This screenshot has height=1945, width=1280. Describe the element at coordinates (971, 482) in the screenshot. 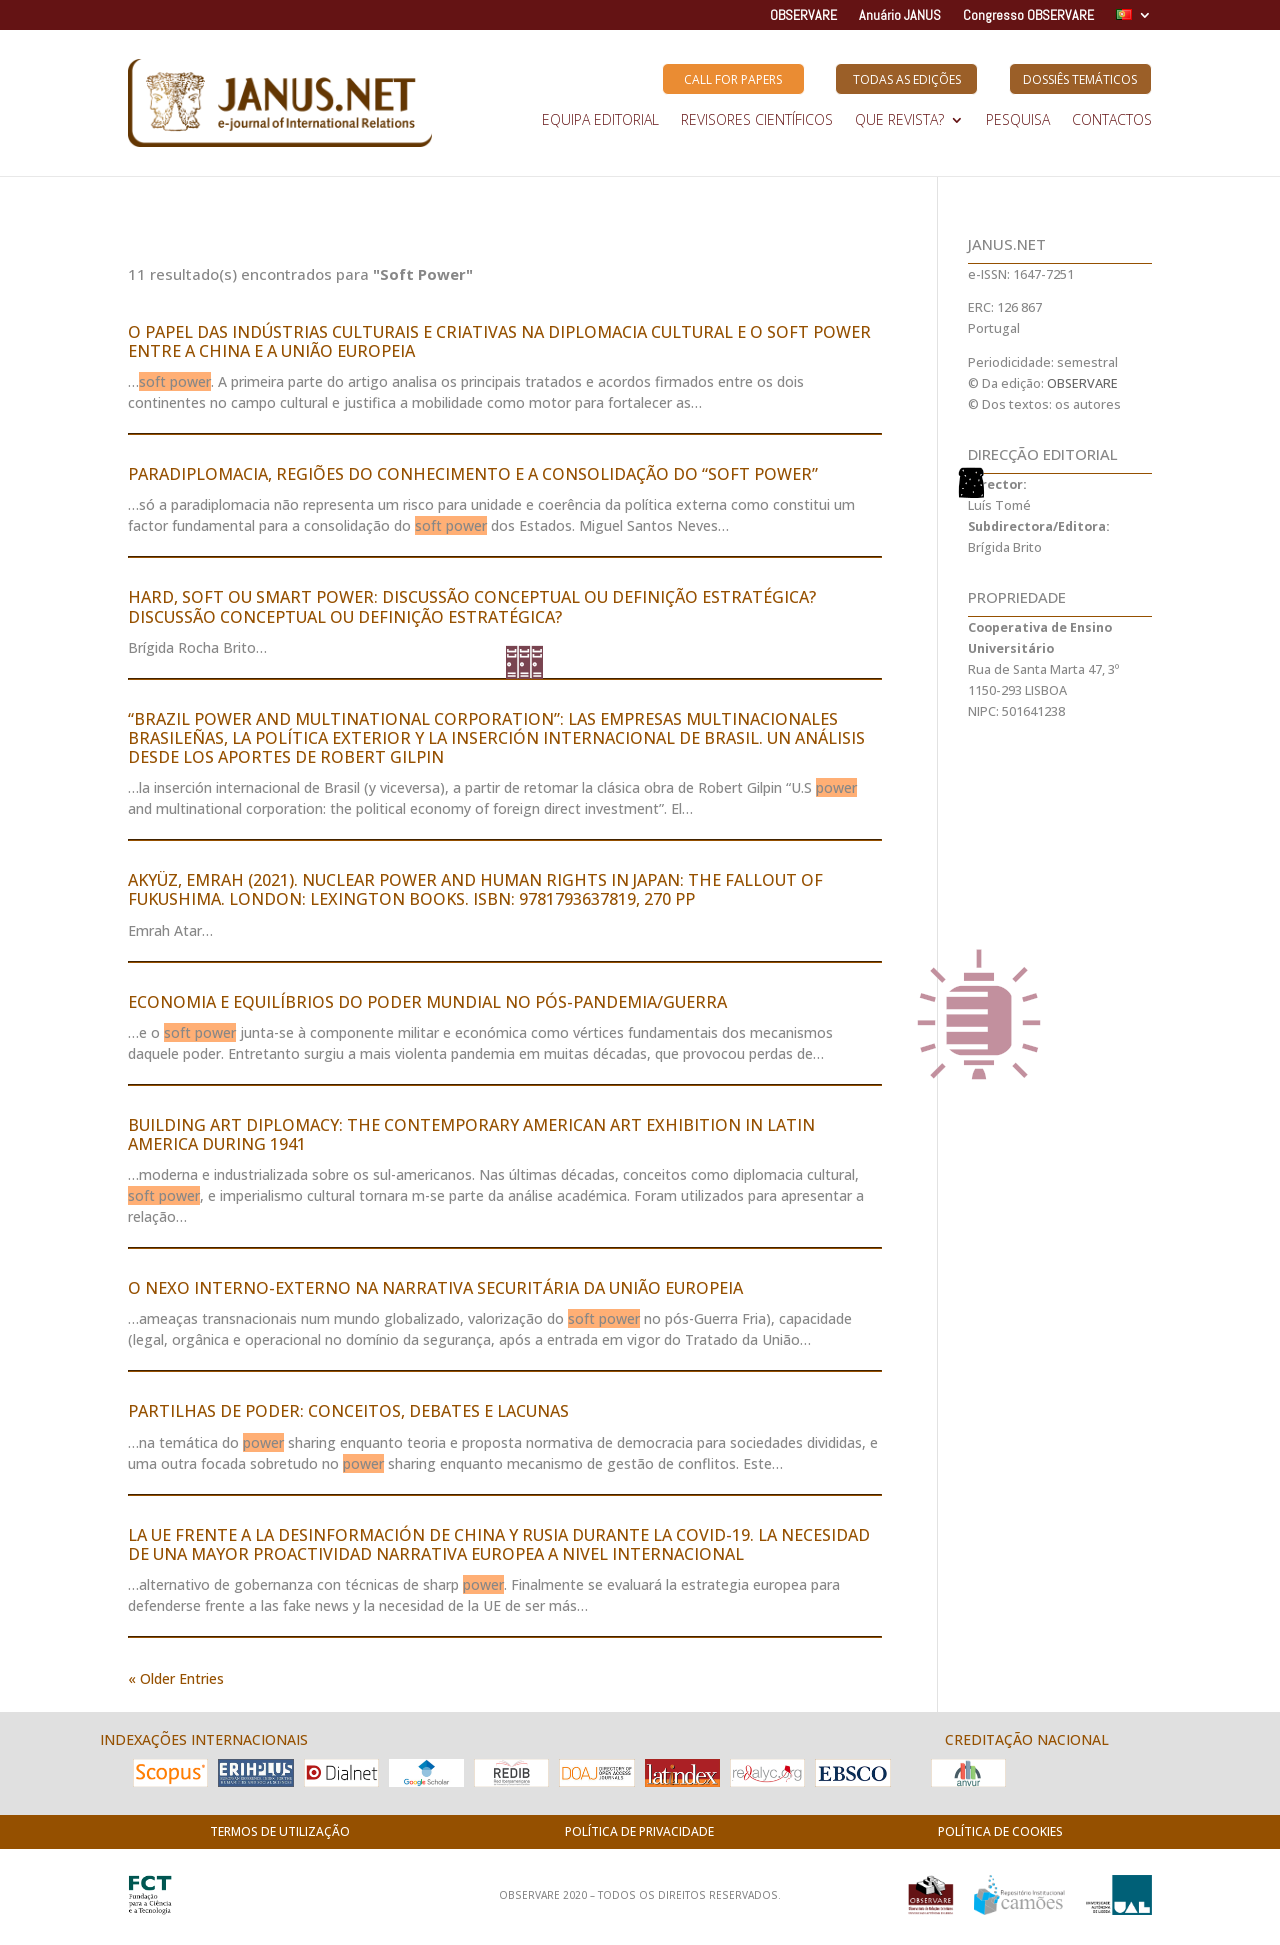

I see `food or bakery category indicator` at that location.